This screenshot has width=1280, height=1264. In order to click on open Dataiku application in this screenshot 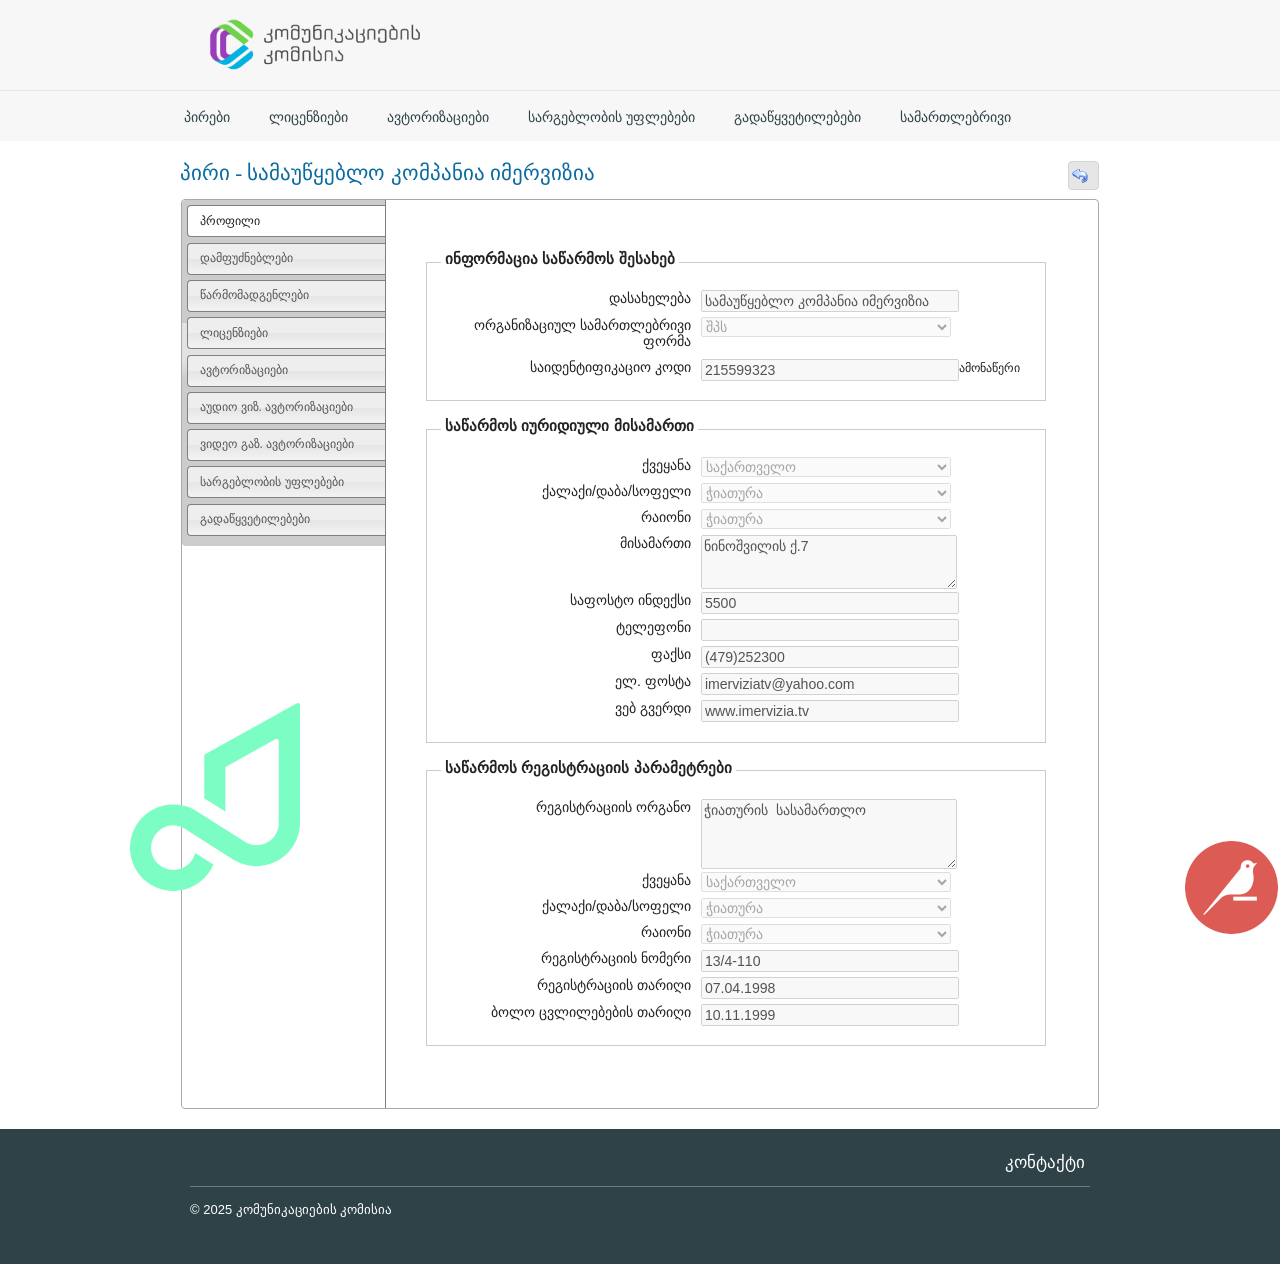, I will do `click(1231, 887)`.